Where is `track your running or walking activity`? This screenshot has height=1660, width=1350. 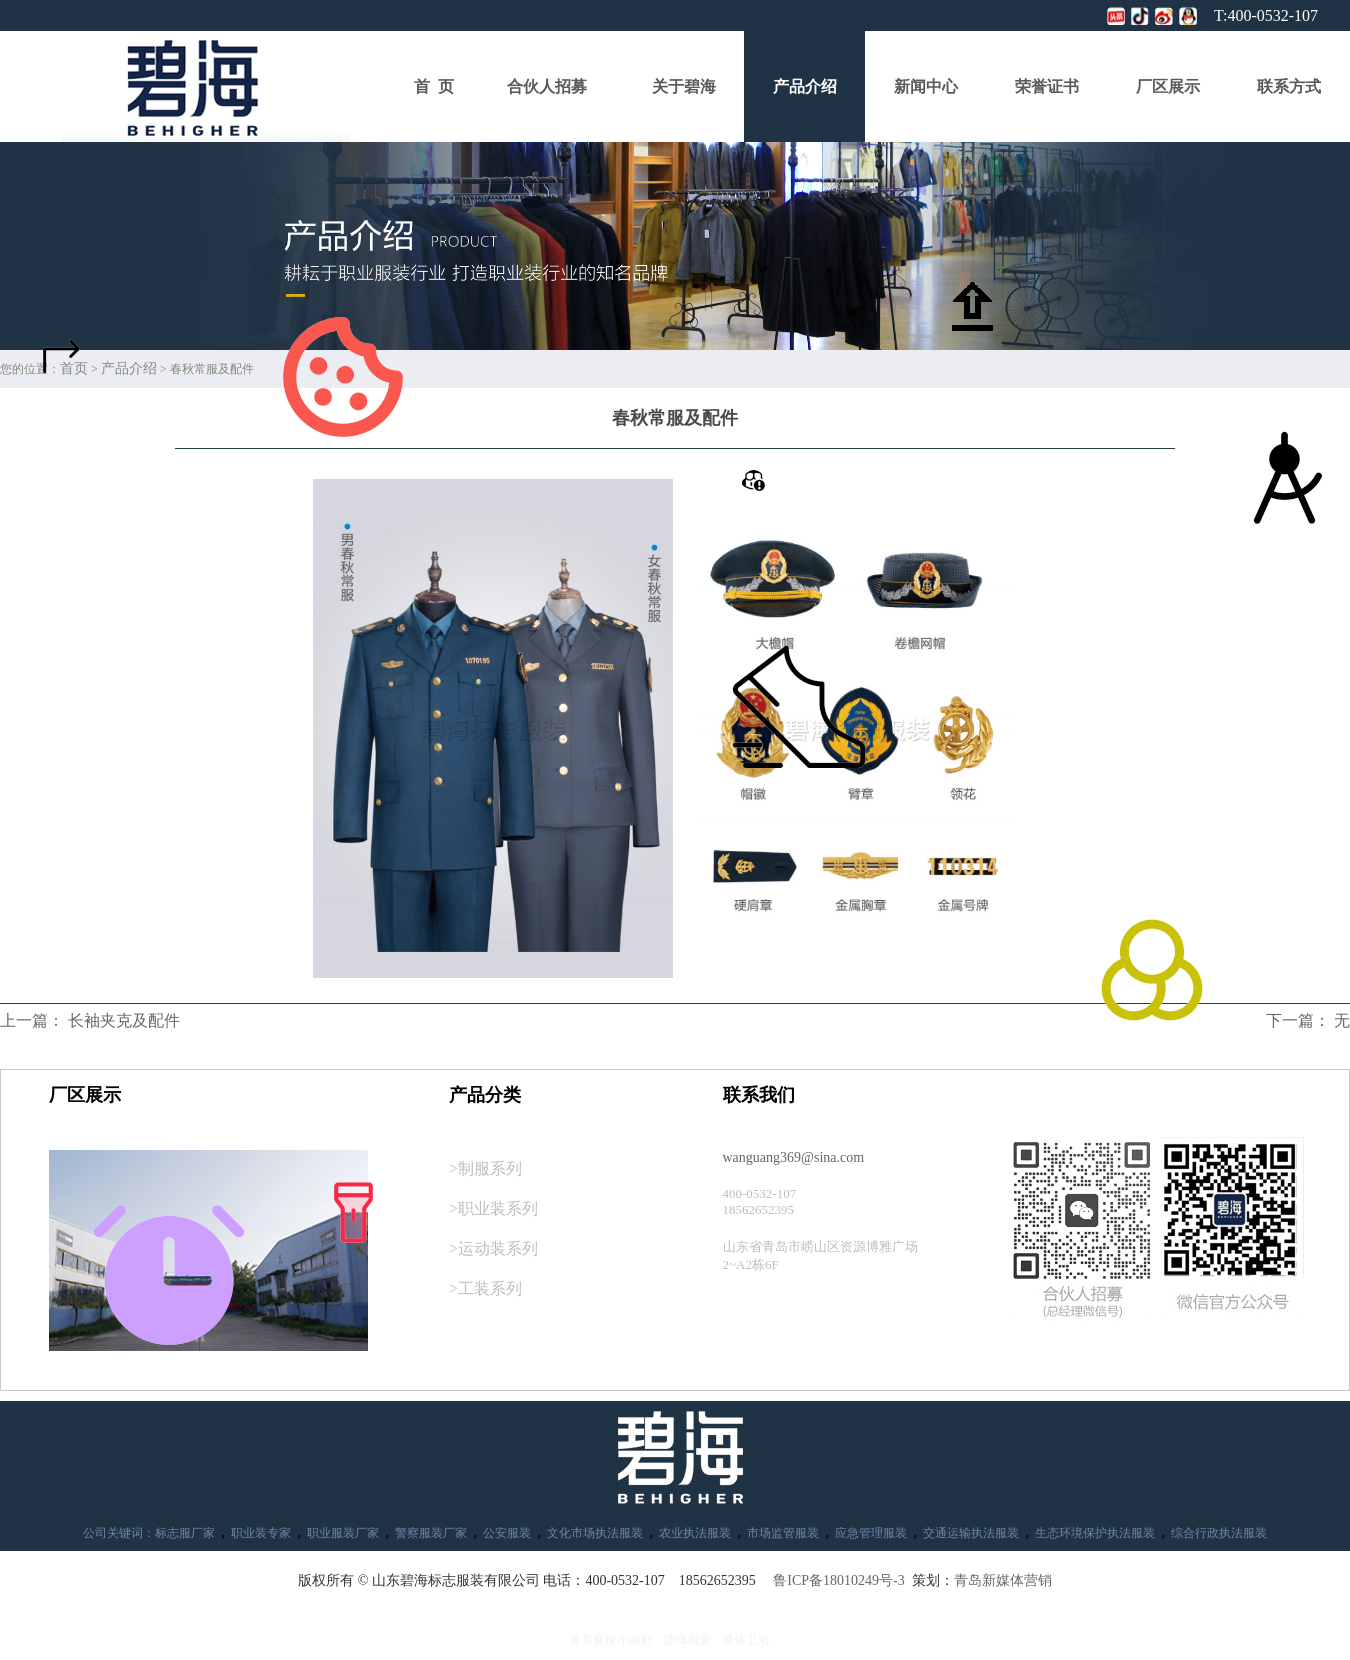
track your running or walking activity is located at coordinates (796, 714).